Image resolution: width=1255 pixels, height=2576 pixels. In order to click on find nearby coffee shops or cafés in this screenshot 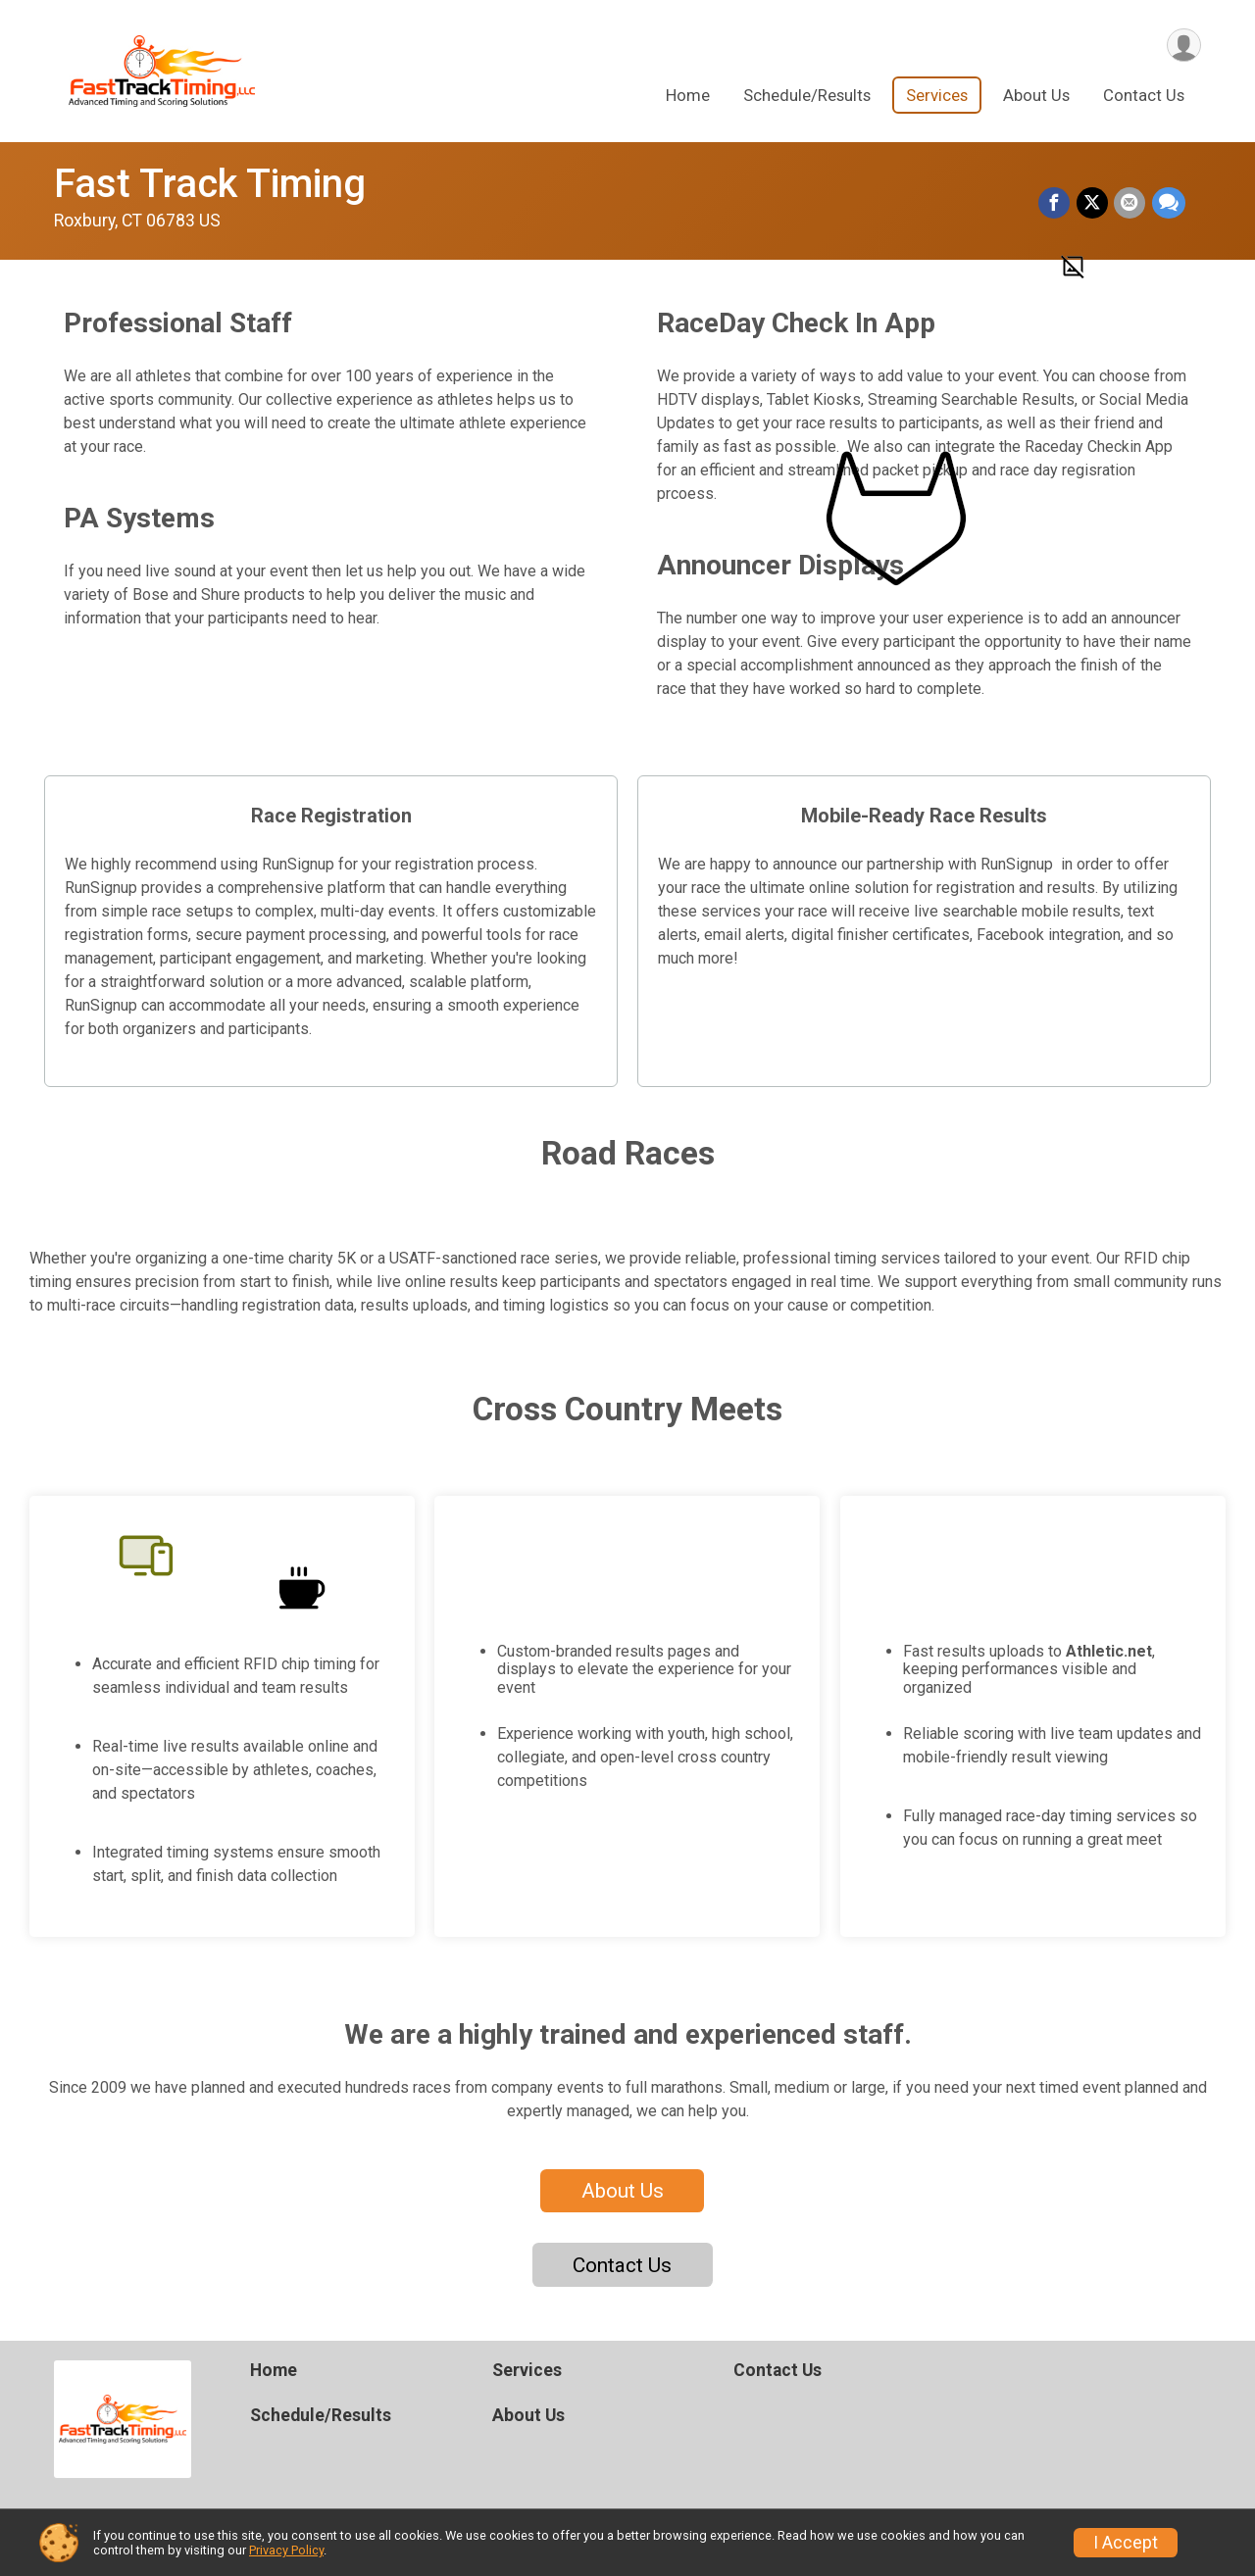, I will do `click(300, 1589)`.